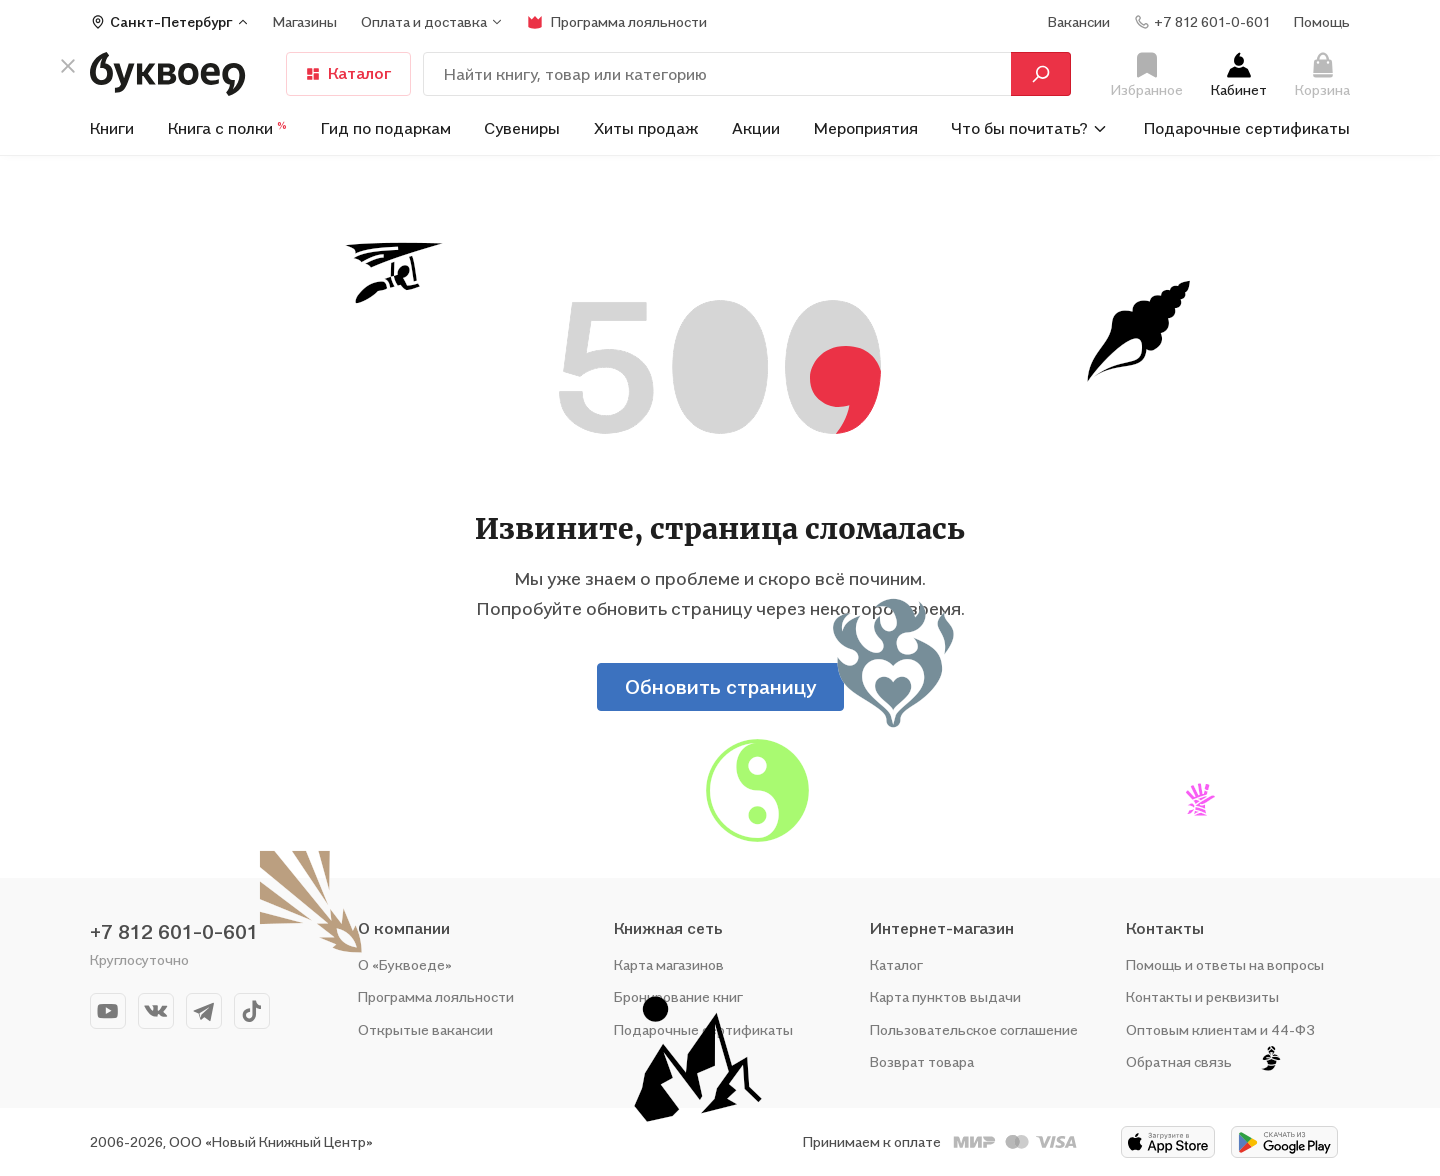  What do you see at coordinates (698, 1059) in the screenshot?
I see `view mountain summits or peaks` at bounding box center [698, 1059].